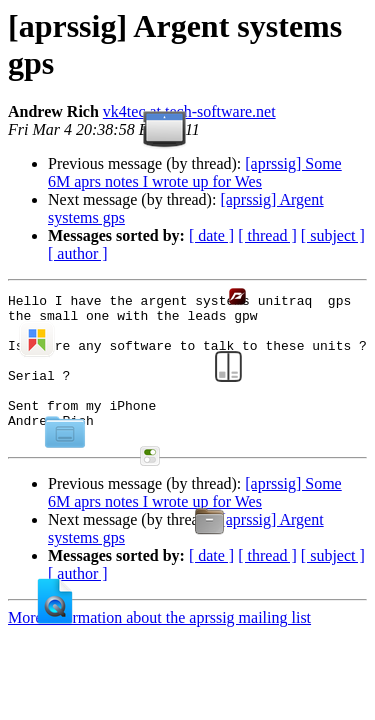 The height and width of the screenshot is (720, 375). Describe the element at coordinates (209, 520) in the screenshot. I see `open the nautilus file manager` at that location.